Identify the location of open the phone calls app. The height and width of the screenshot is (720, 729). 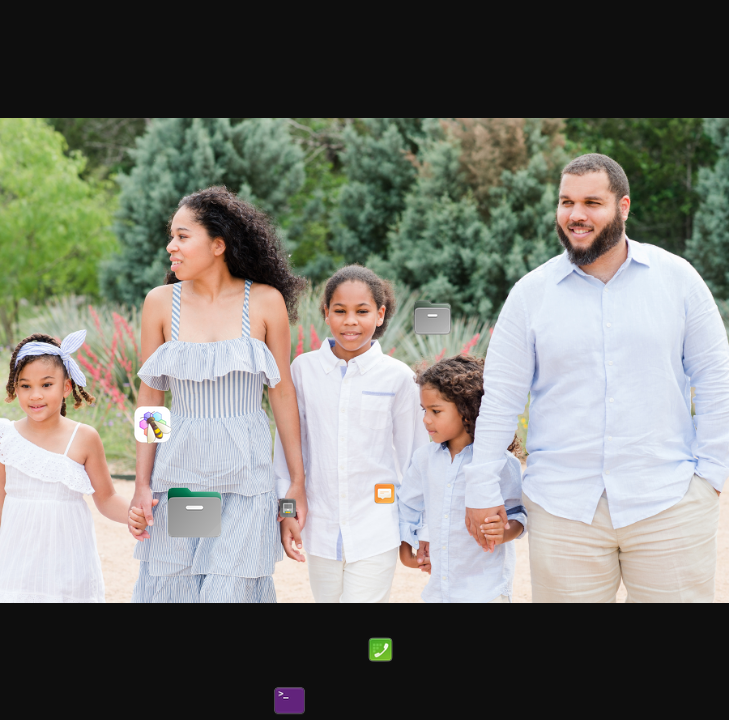
(380, 649).